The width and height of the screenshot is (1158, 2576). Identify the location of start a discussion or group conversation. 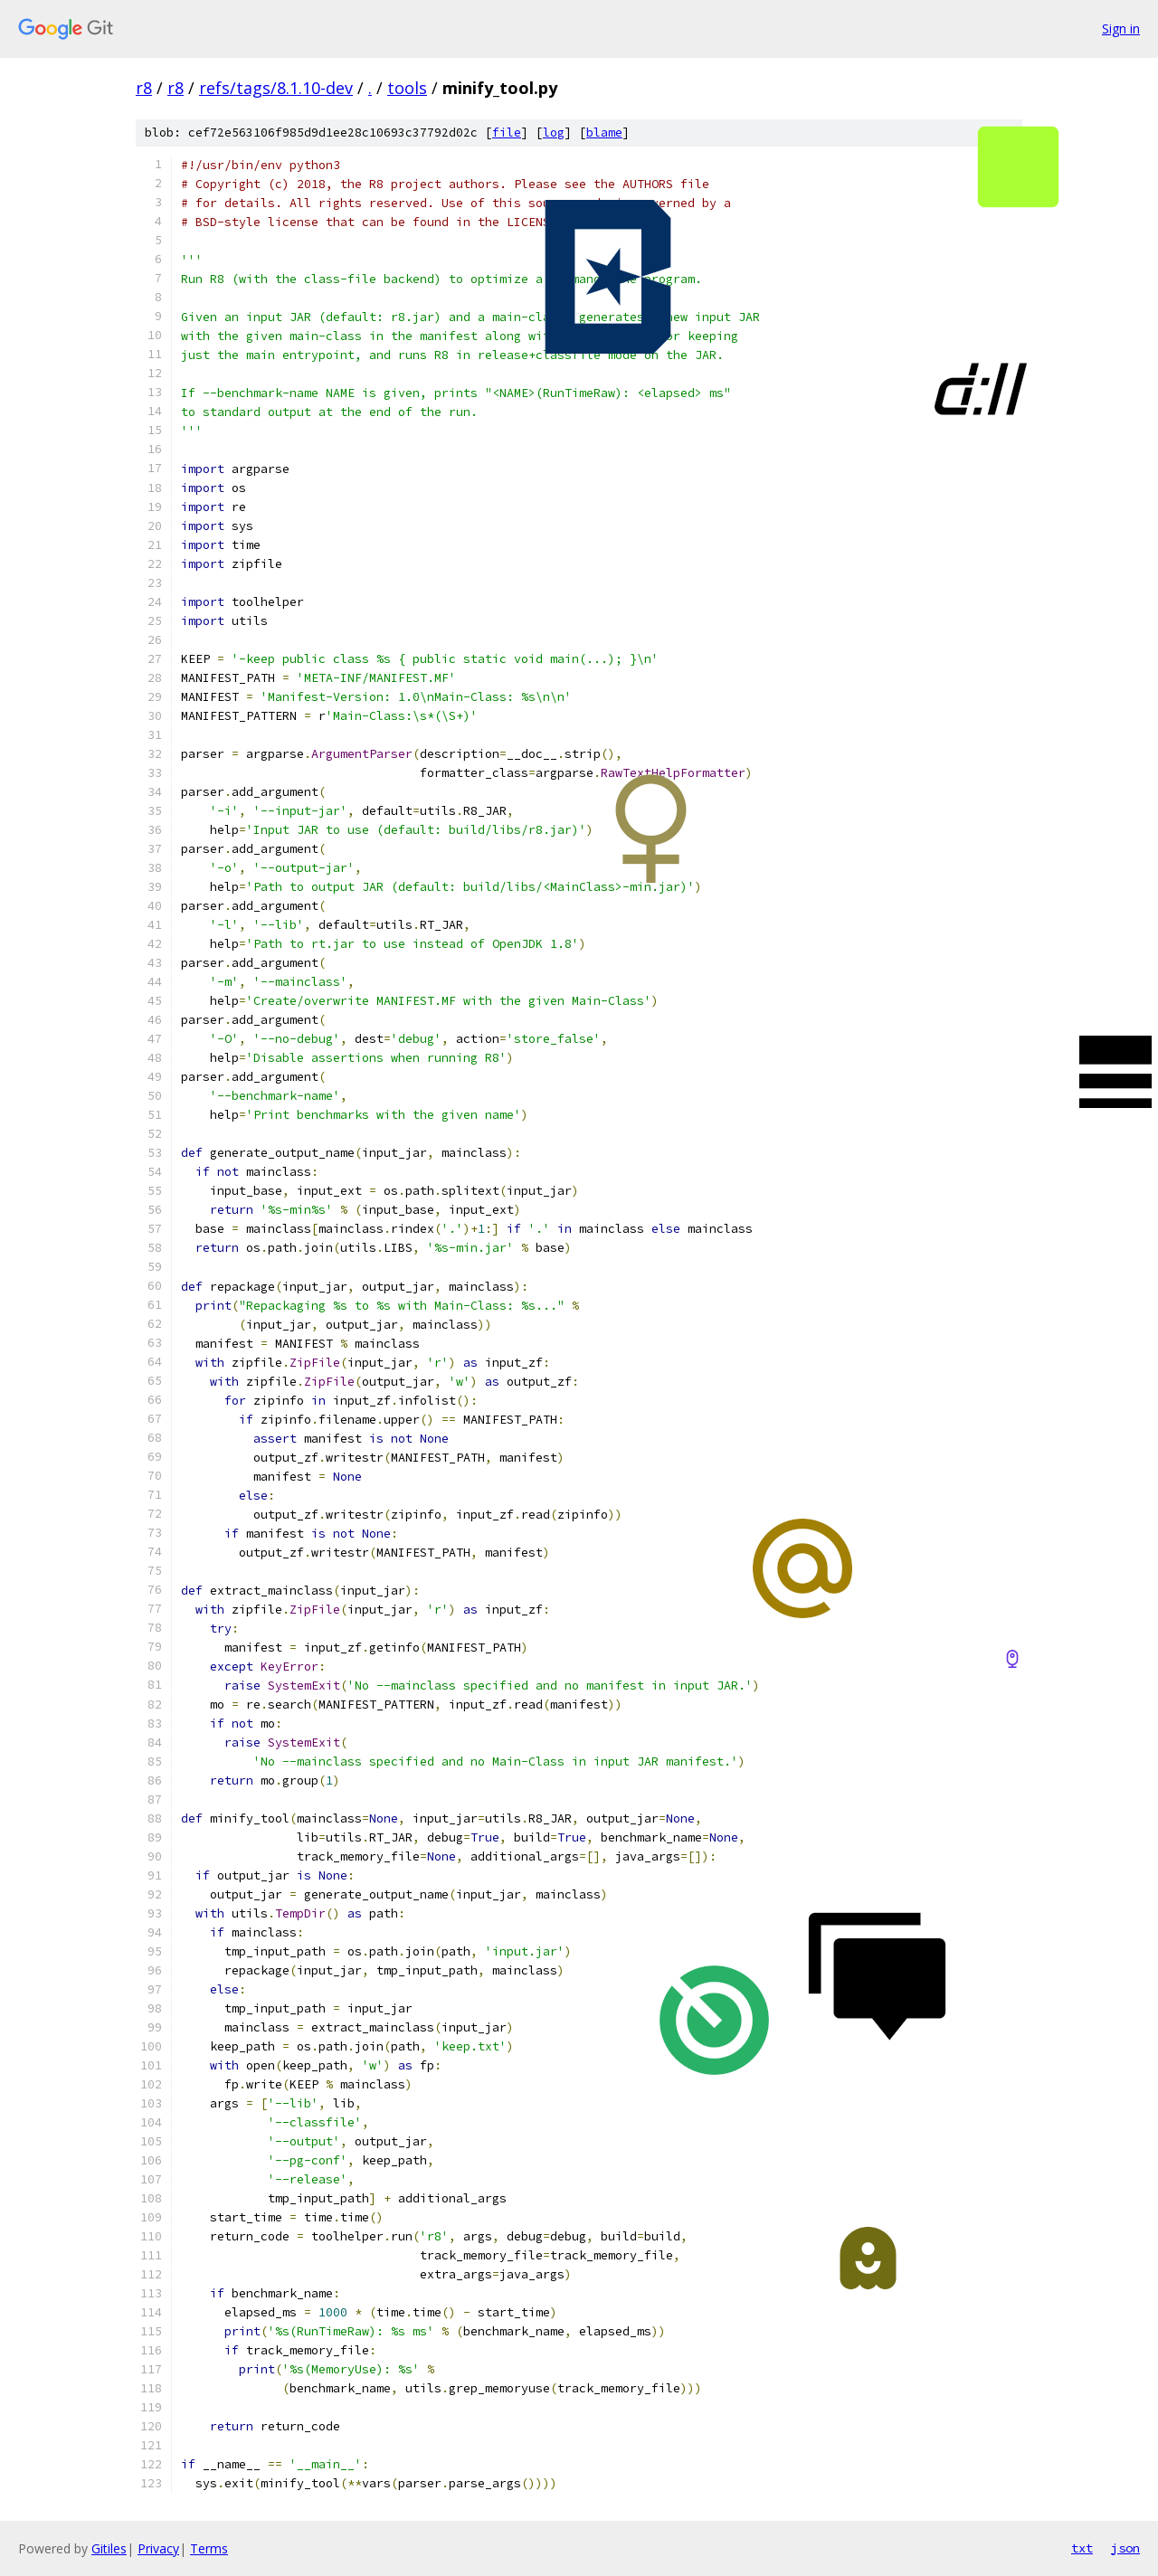
(877, 1975).